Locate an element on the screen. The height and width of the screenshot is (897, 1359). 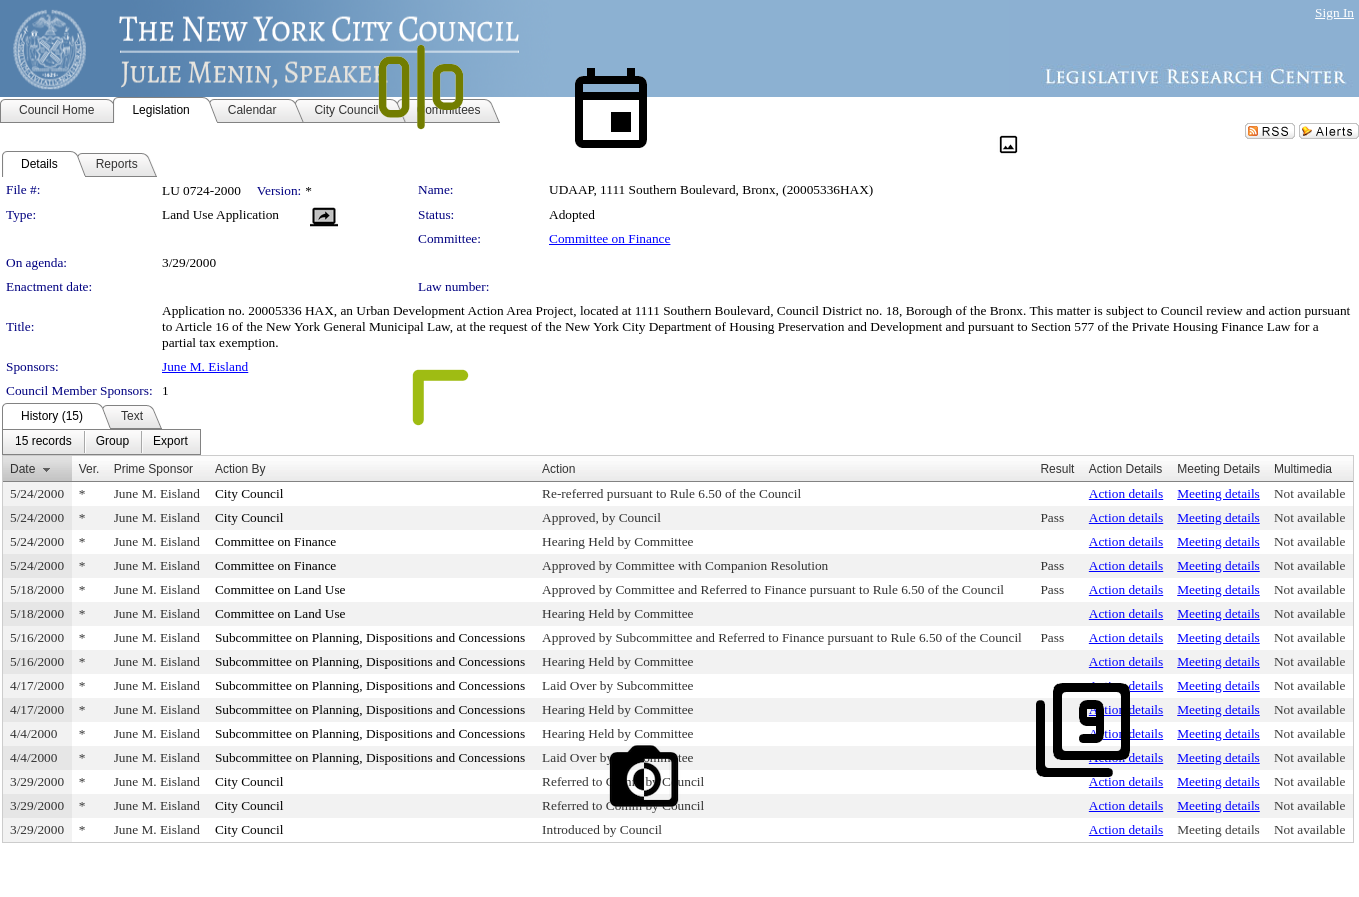
apply black and white filter to photos is located at coordinates (644, 776).